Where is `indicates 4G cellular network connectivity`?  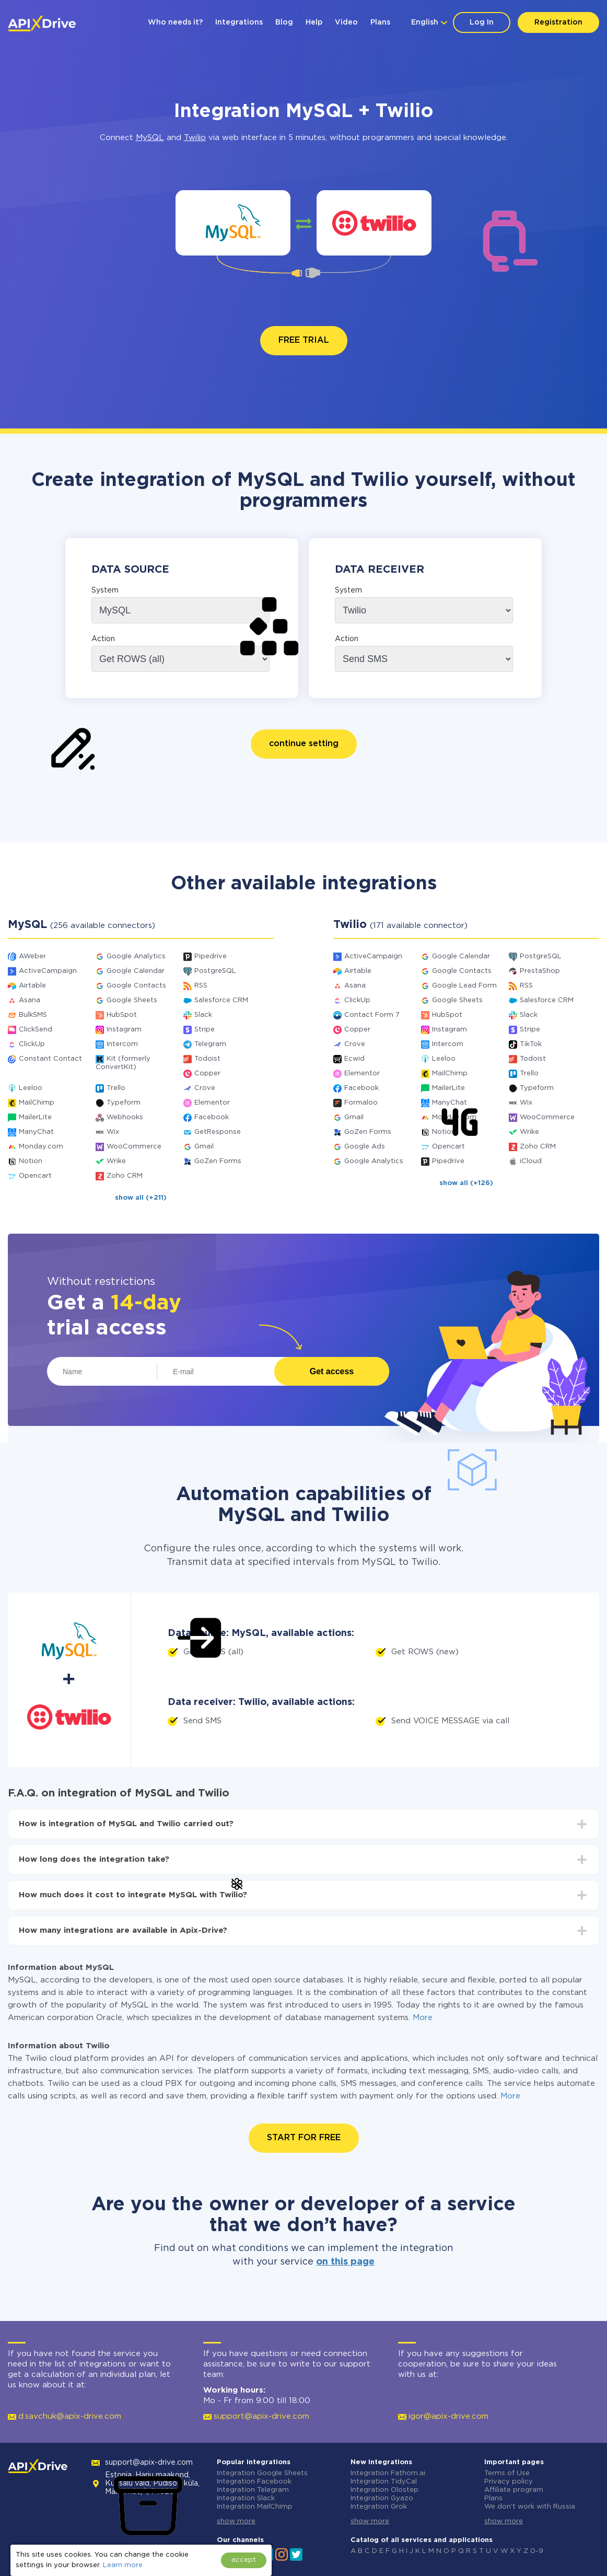
indicates 4G cellular network connectivity is located at coordinates (461, 1122).